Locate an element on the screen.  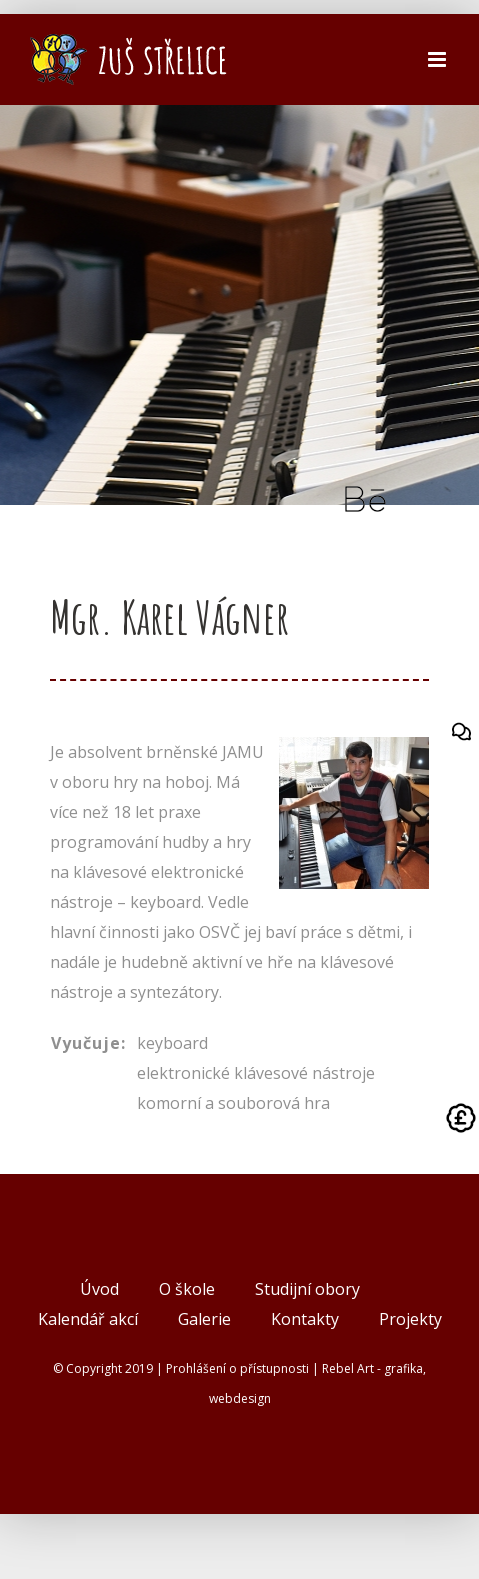
view behance portfolio is located at coordinates (364, 499).